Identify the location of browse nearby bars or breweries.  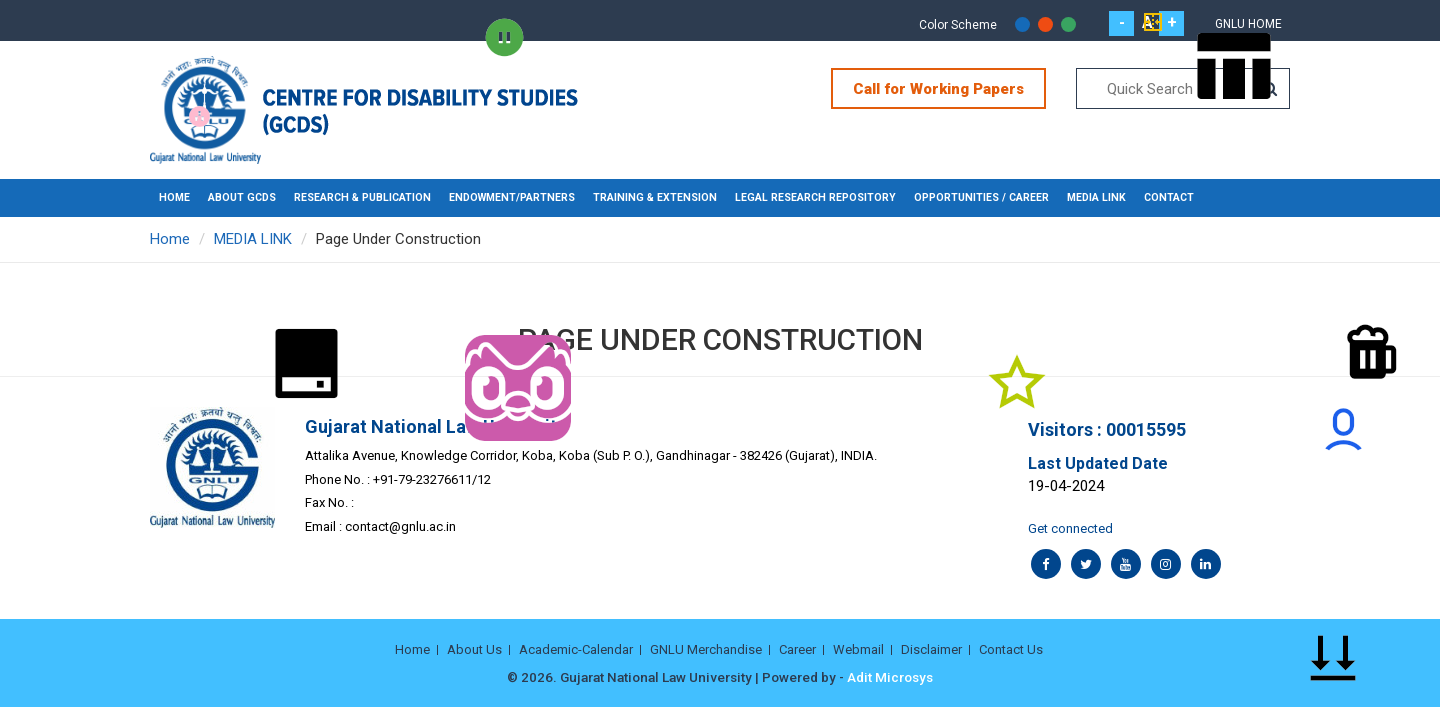
(1373, 353).